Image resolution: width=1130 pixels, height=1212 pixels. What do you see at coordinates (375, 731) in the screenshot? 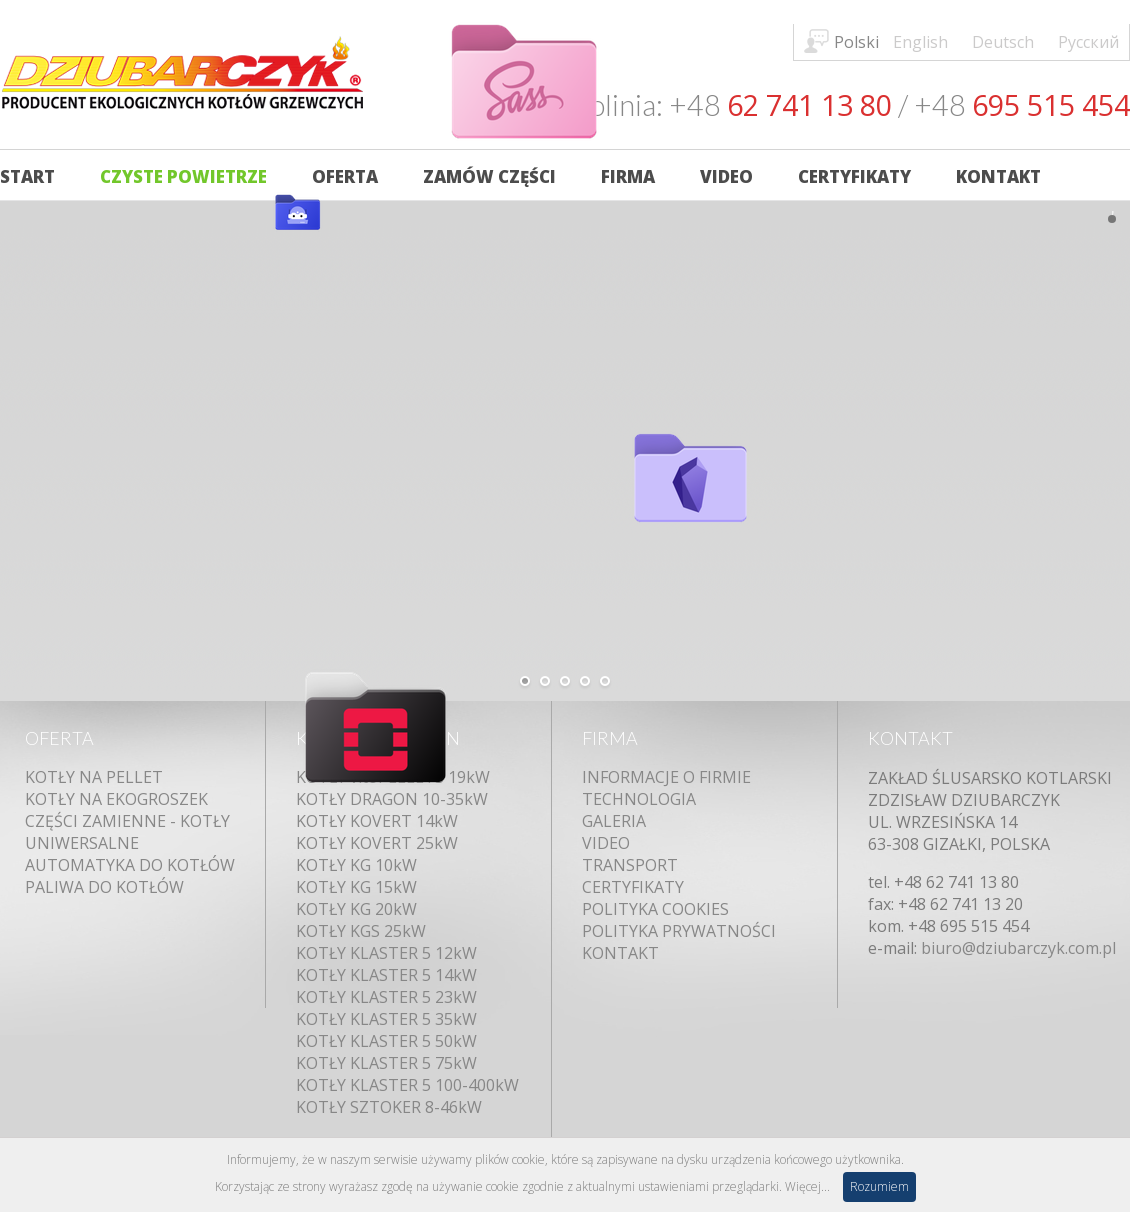
I see `open openstack project folder` at bounding box center [375, 731].